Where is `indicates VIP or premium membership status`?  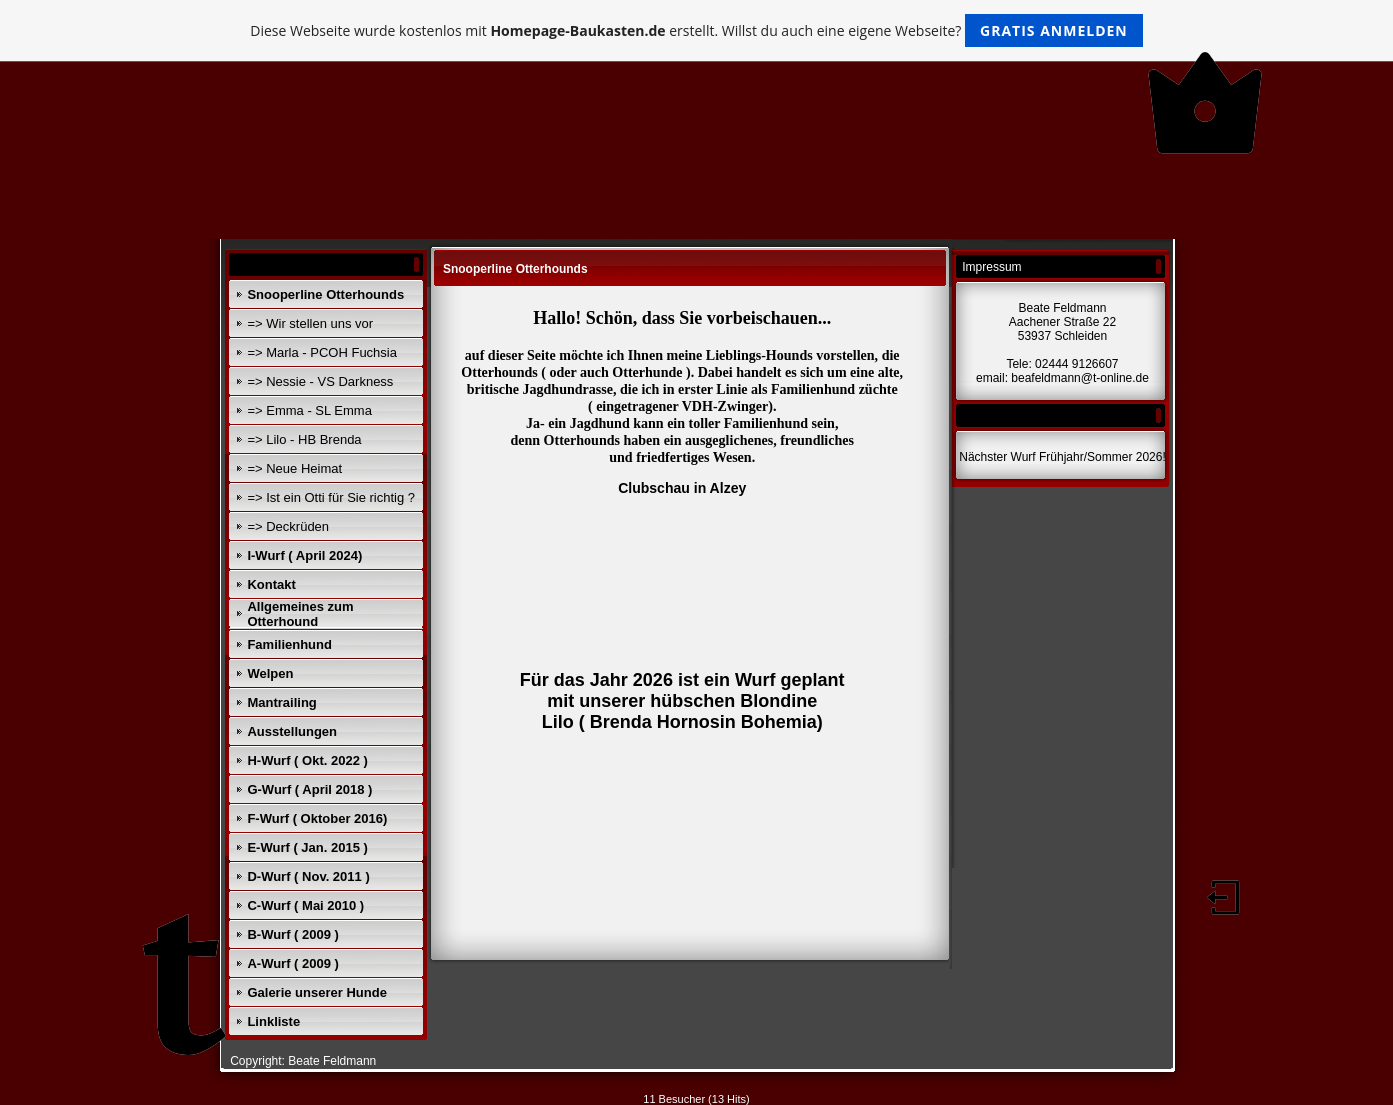
indicates VIP or premium membership status is located at coordinates (1205, 106).